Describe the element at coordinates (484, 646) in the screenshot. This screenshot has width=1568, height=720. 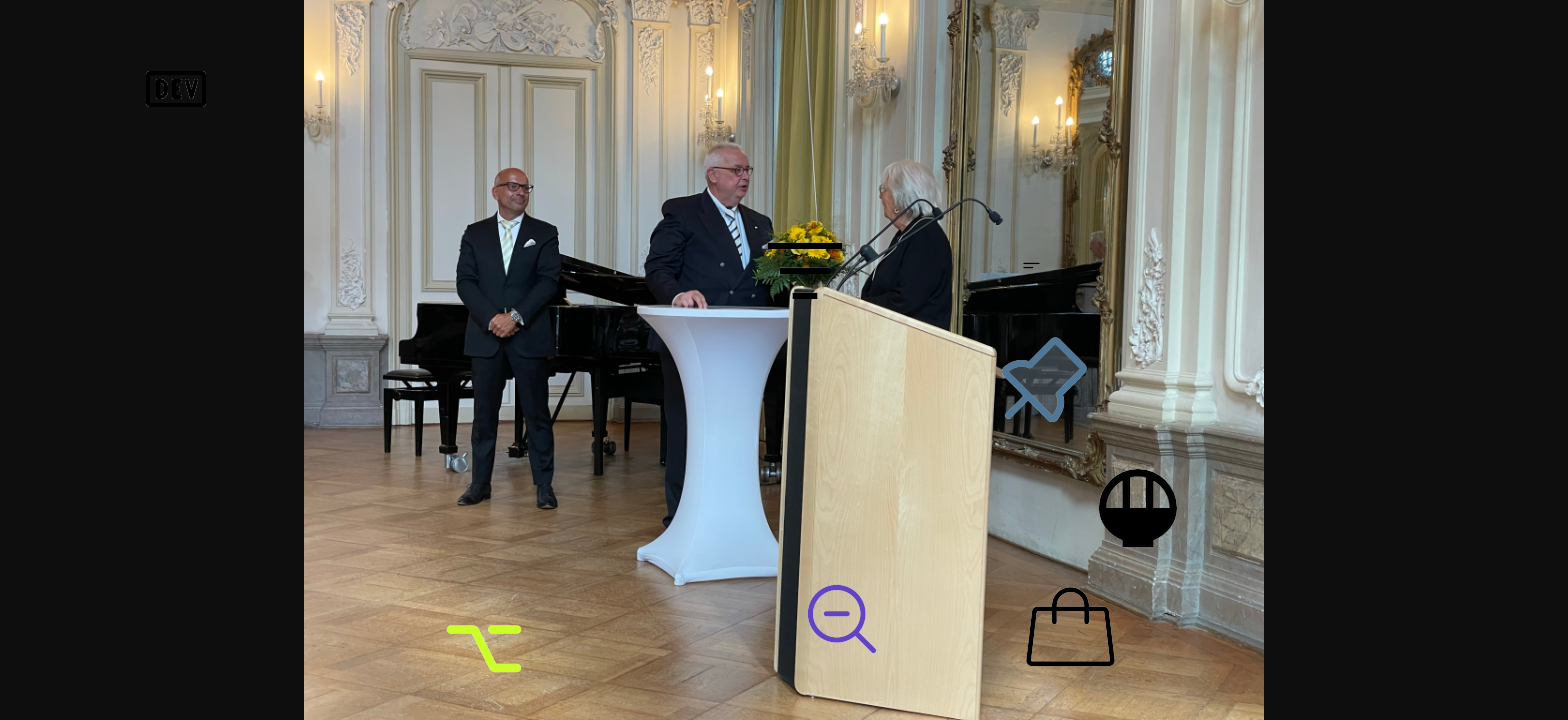
I see `keyboard option or alt key symbol` at that location.